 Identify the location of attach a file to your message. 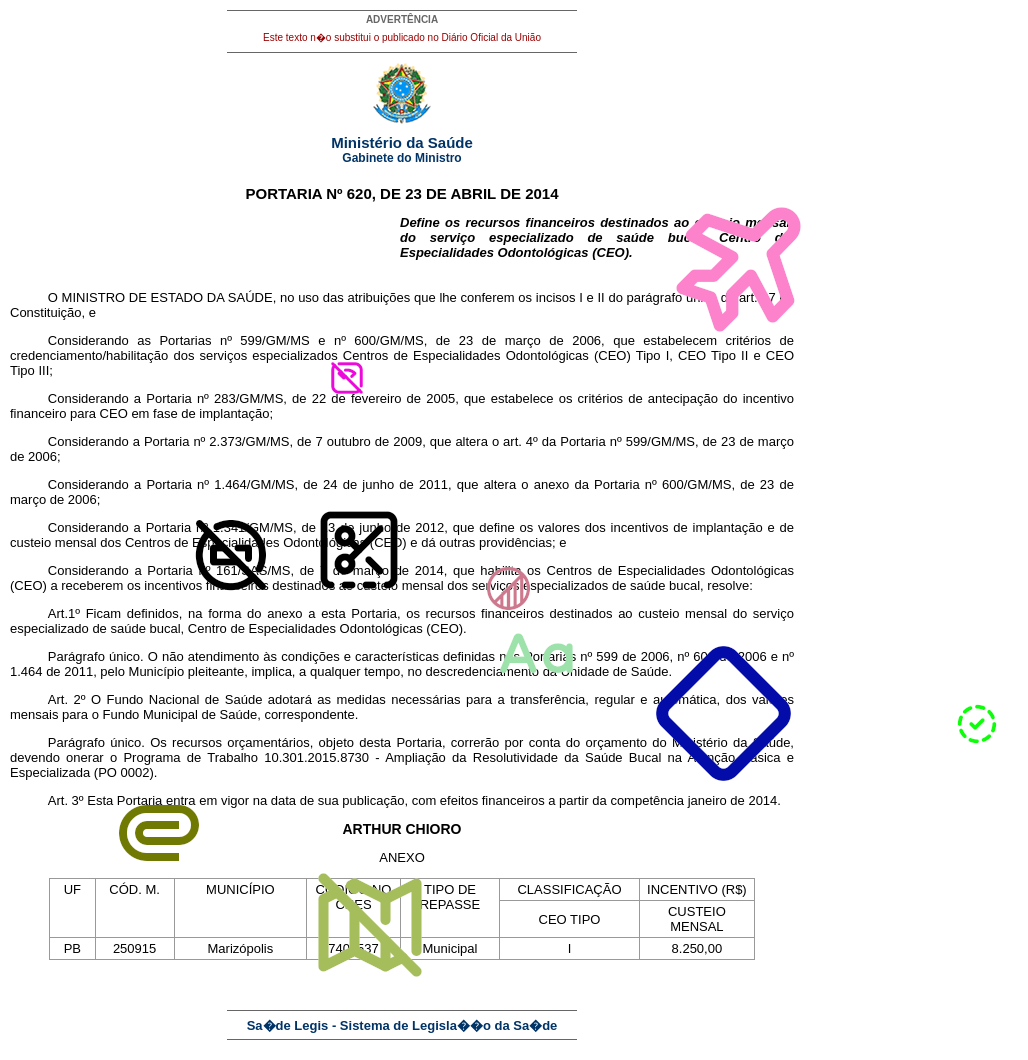
(159, 833).